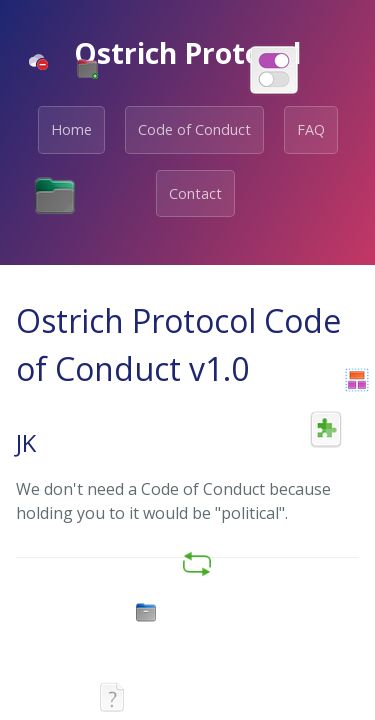 The height and width of the screenshot is (720, 375). Describe the element at coordinates (326, 429) in the screenshot. I see `an add-on or plugin file type` at that location.